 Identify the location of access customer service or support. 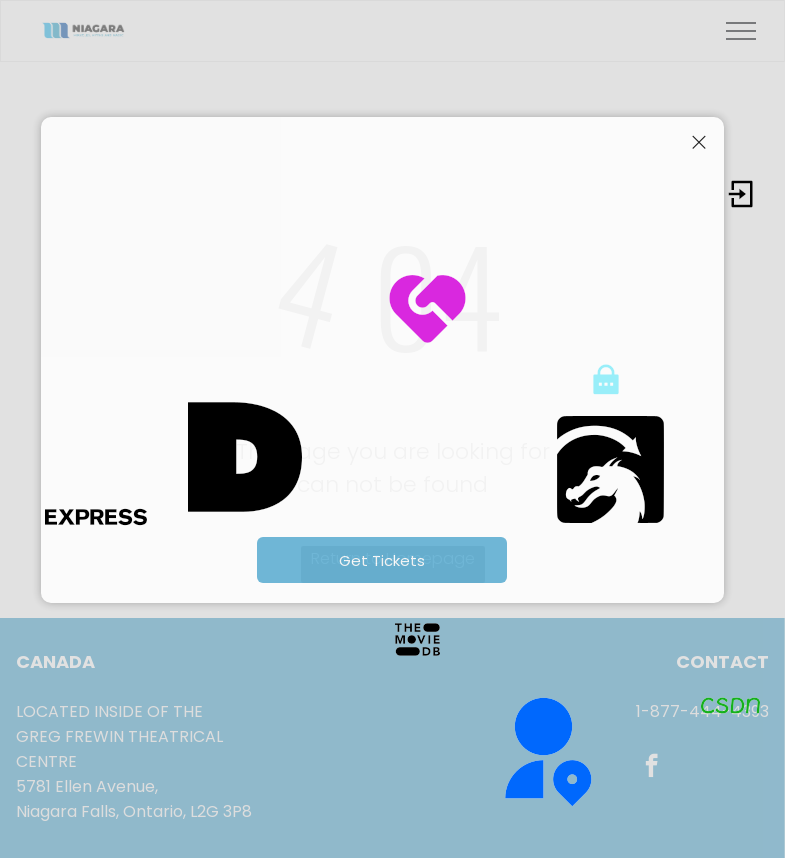
(427, 308).